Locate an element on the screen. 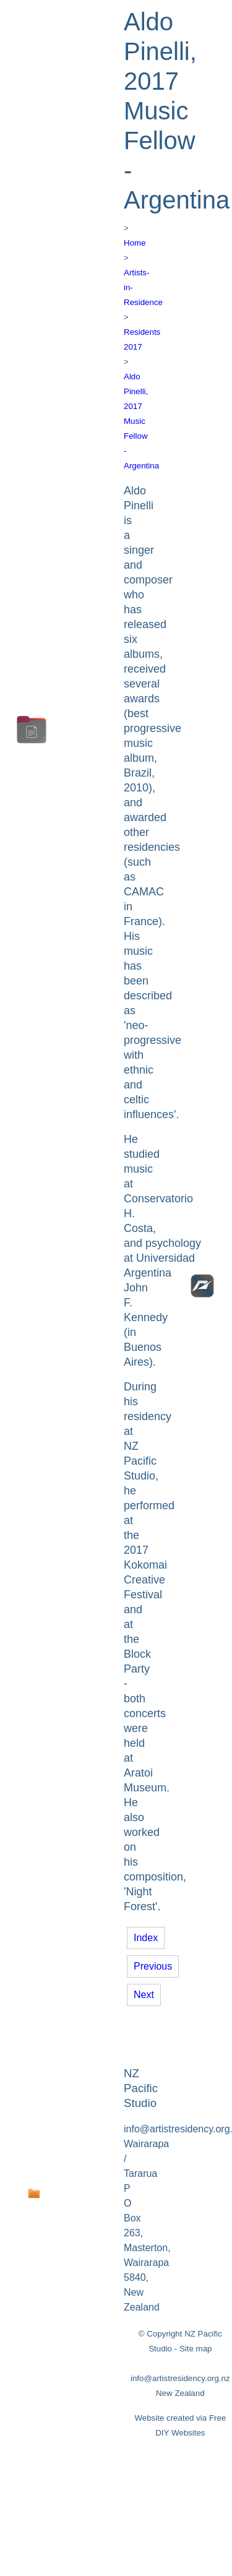 The height and width of the screenshot is (2576, 232). open your documents folder is located at coordinates (32, 730).